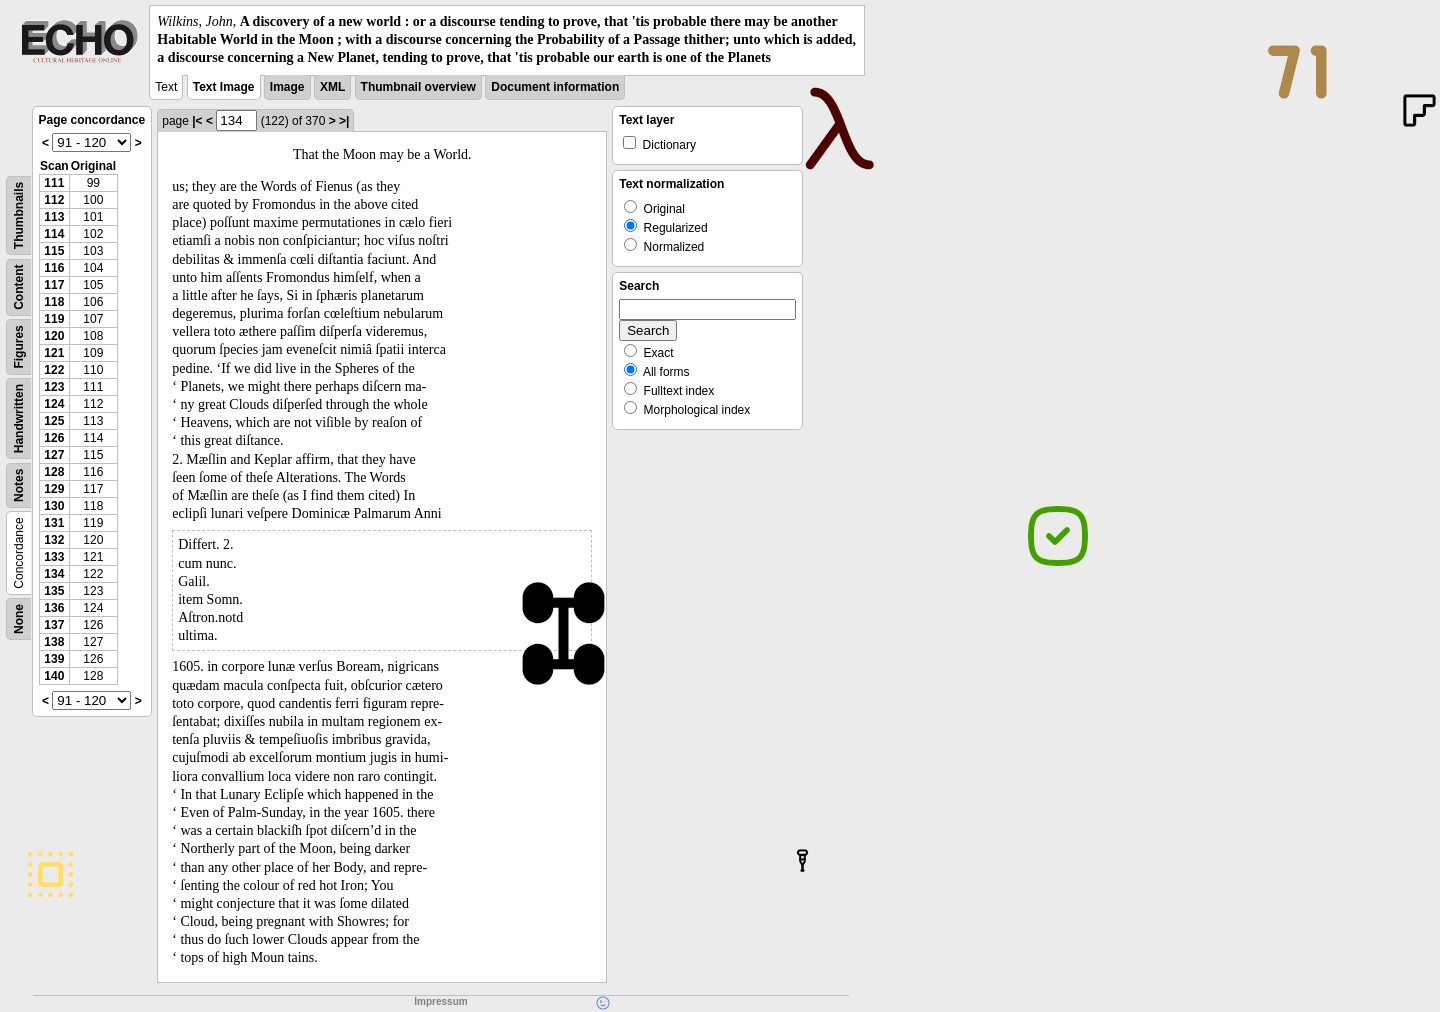 This screenshot has width=1440, height=1012. What do you see at coordinates (1419, 110) in the screenshot?
I see `open Flipboard app` at bounding box center [1419, 110].